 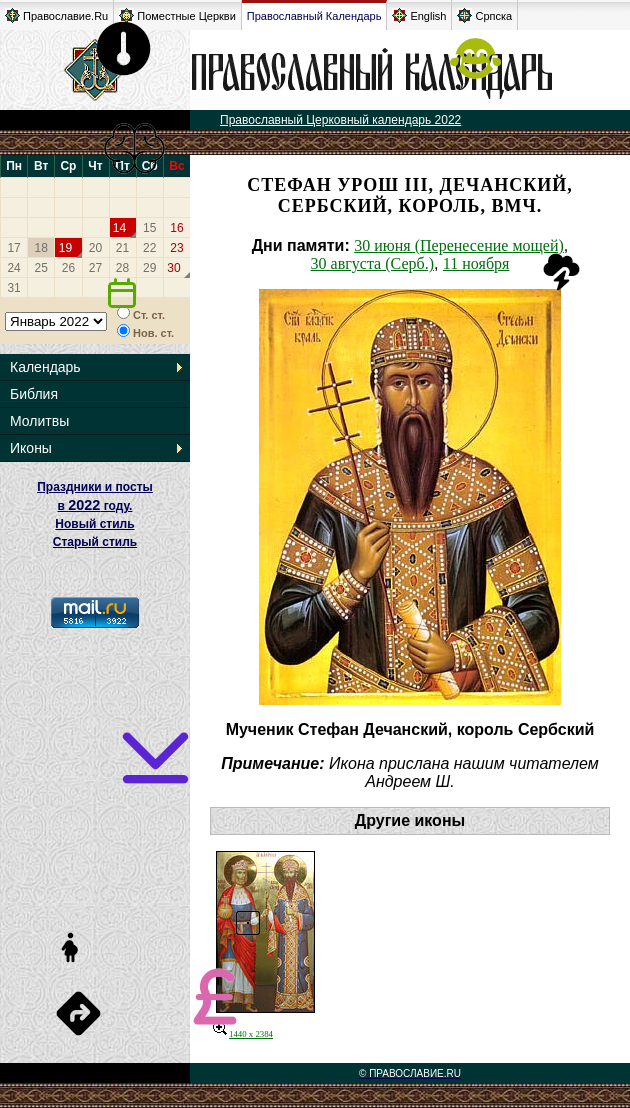 What do you see at coordinates (561, 271) in the screenshot?
I see `indicates thunderstorm or severe weather conditions` at bounding box center [561, 271].